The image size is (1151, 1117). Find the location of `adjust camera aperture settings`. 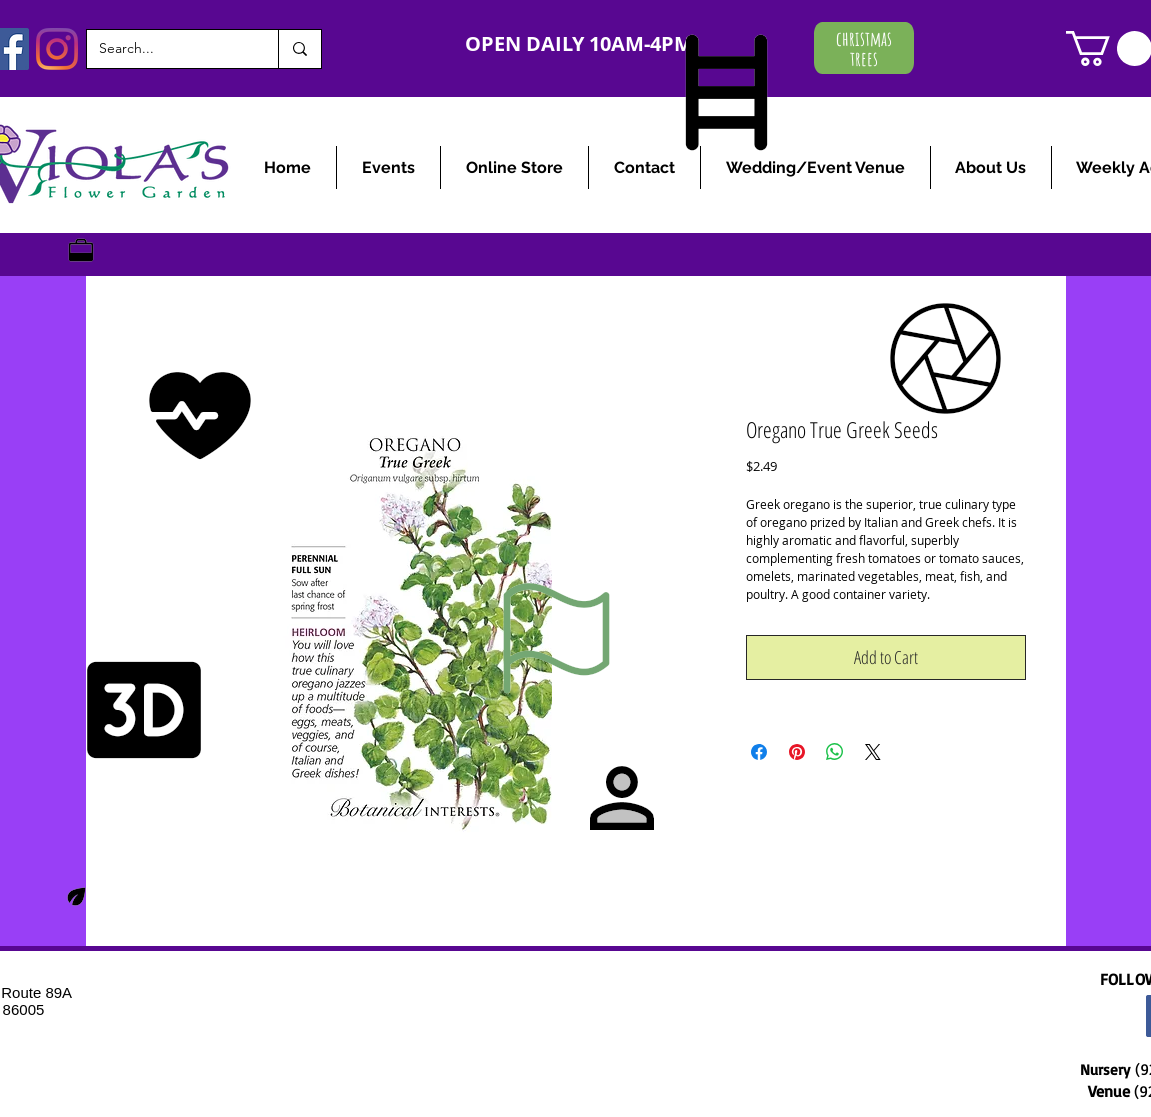

adjust camera aperture settings is located at coordinates (945, 358).